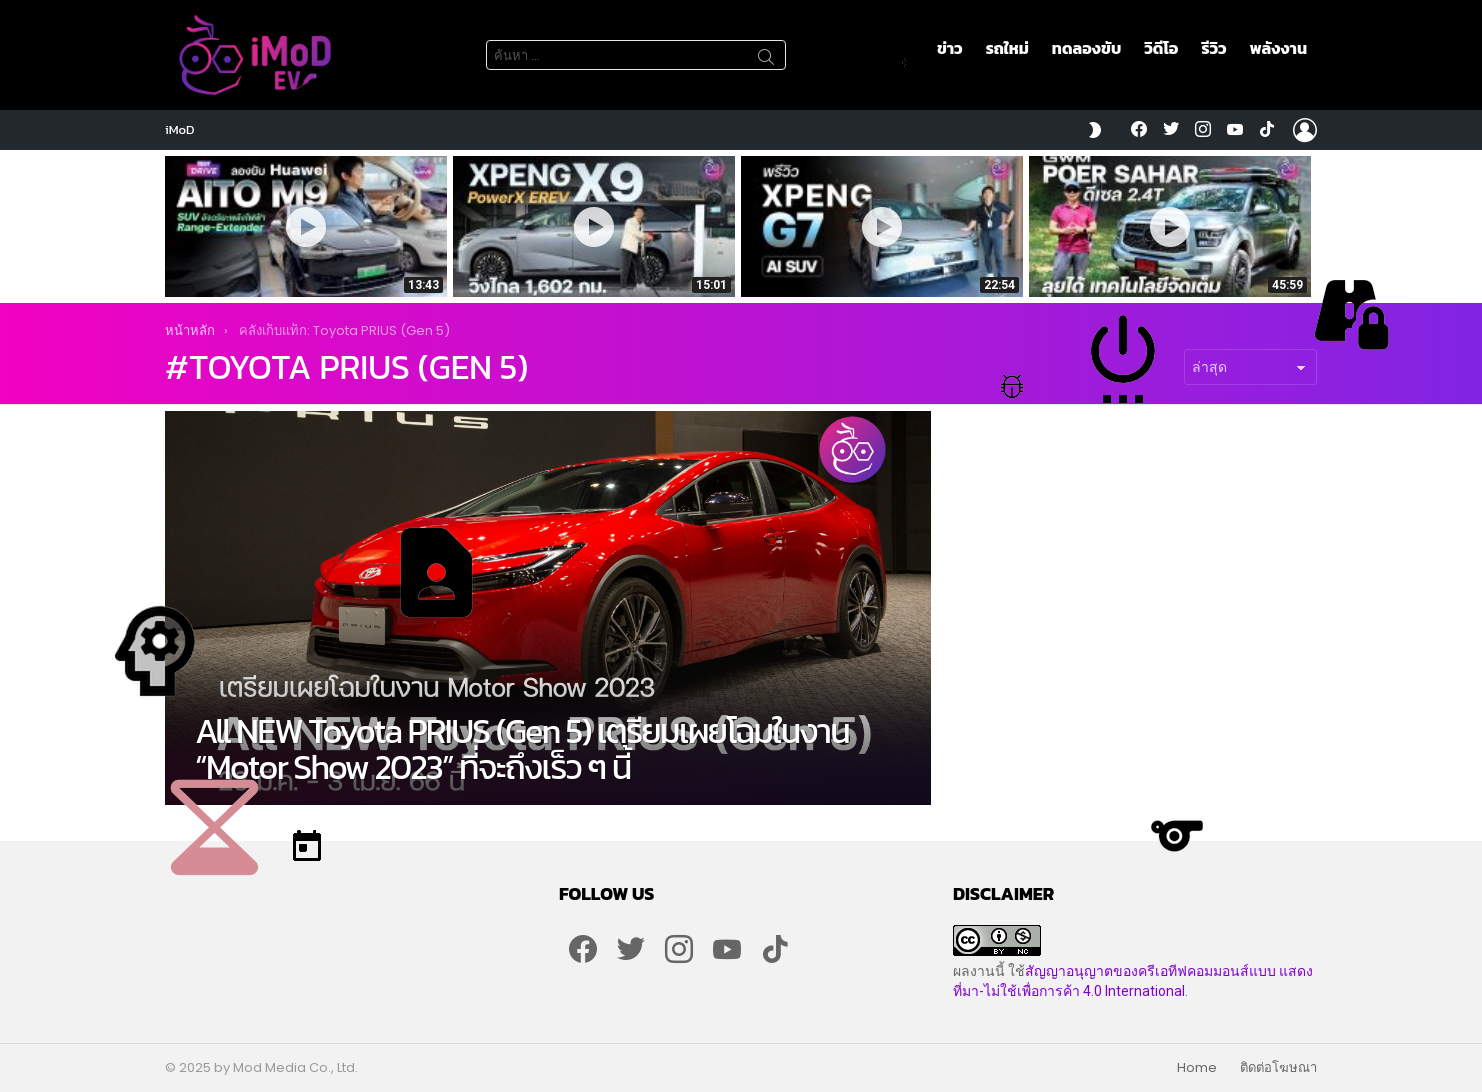 This screenshot has height=1092, width=1482. What do you see at coordinates (1123, 355) in the screenshot?
I see `access power or shutdown settings` at bounding box center [1123, 355].